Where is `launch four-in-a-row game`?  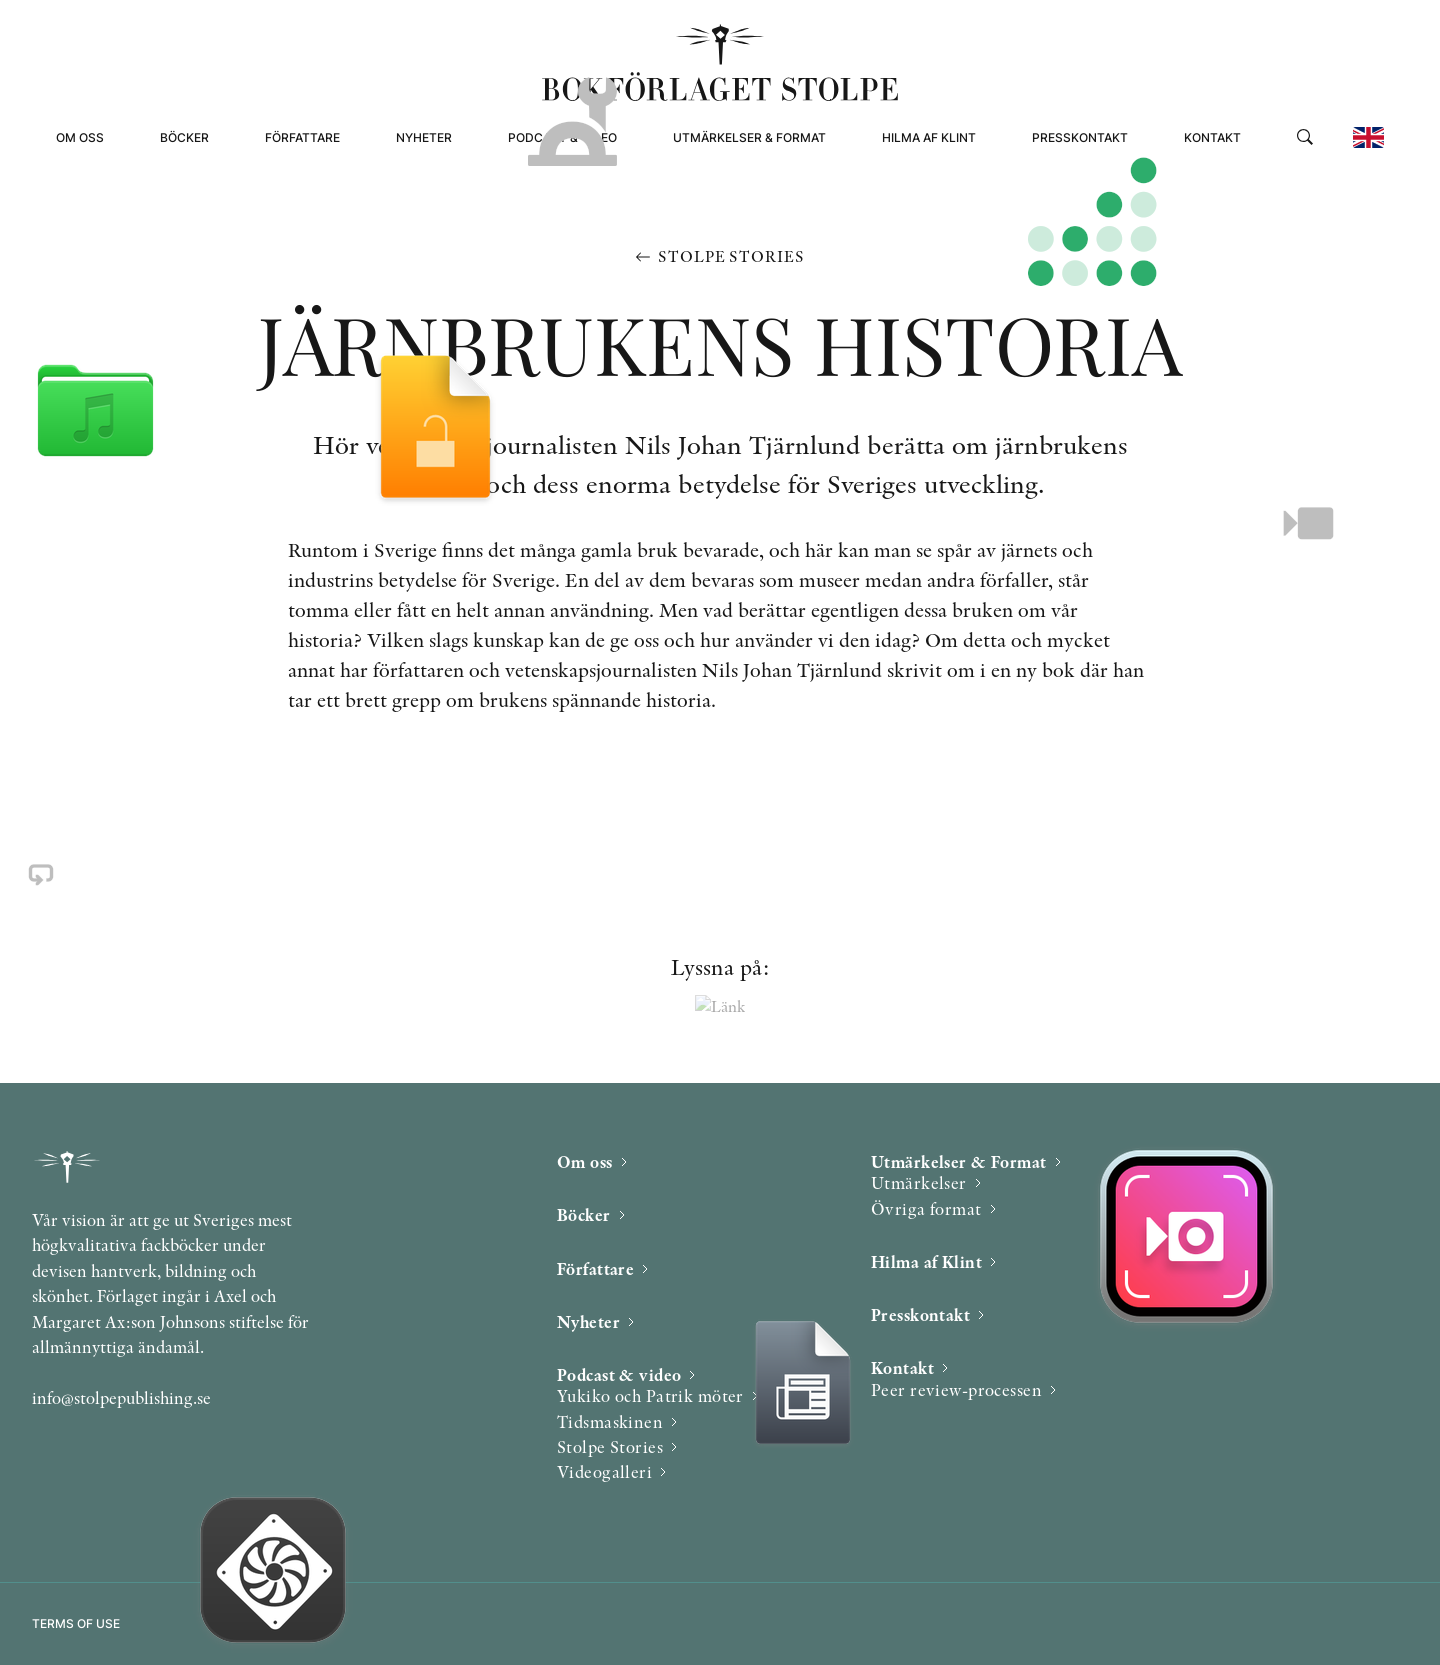
launch four-in-a-row game is located at coordinates (1096, 217).